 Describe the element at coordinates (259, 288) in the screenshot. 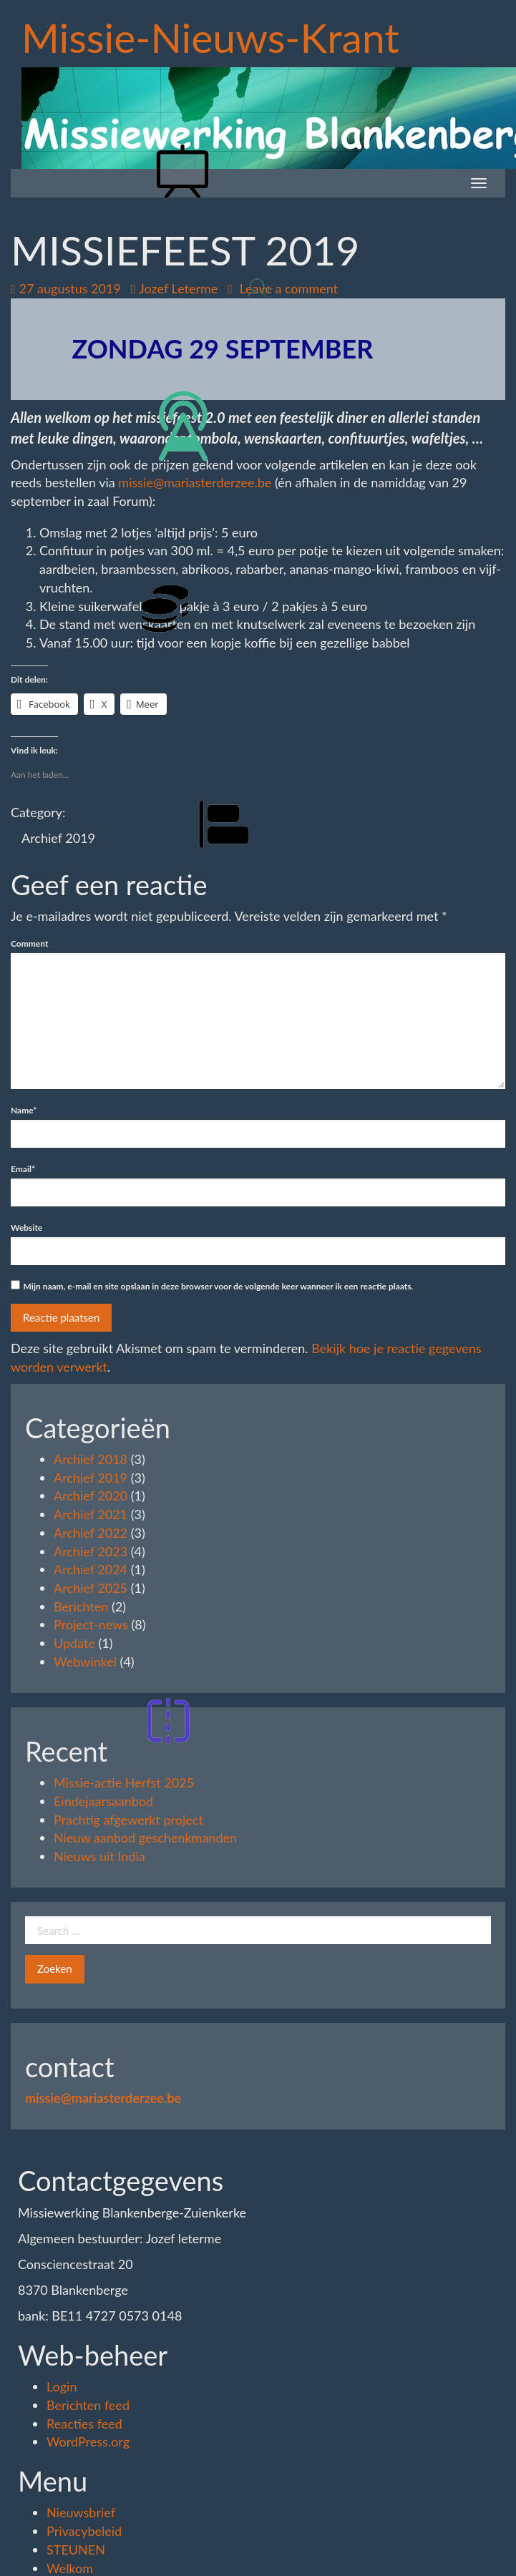

I see `add a new contact or friend` at that location.